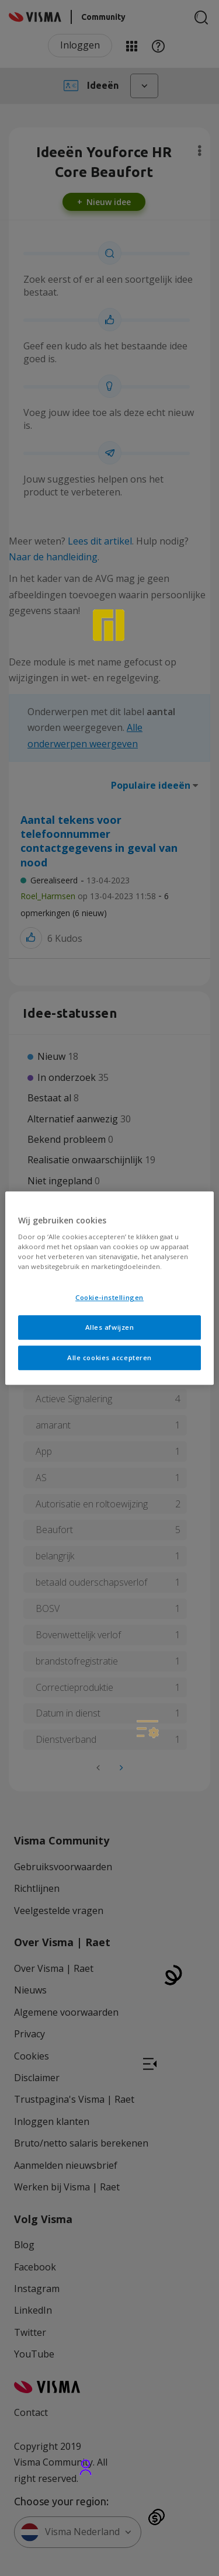 The height and width of the screenshot is (2576, 219). I want to click on collapse sidebar or navigation panel, so click(150, 2064).